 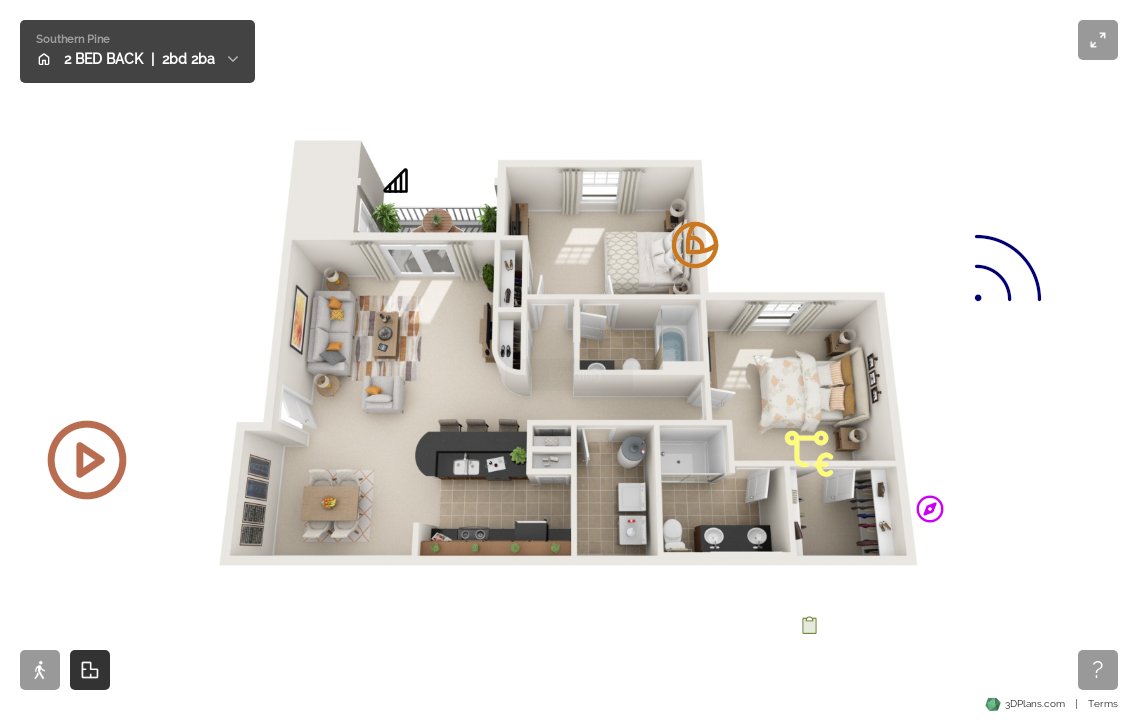 I want to click on view euro currency transactions, so click(x=809, y=455).